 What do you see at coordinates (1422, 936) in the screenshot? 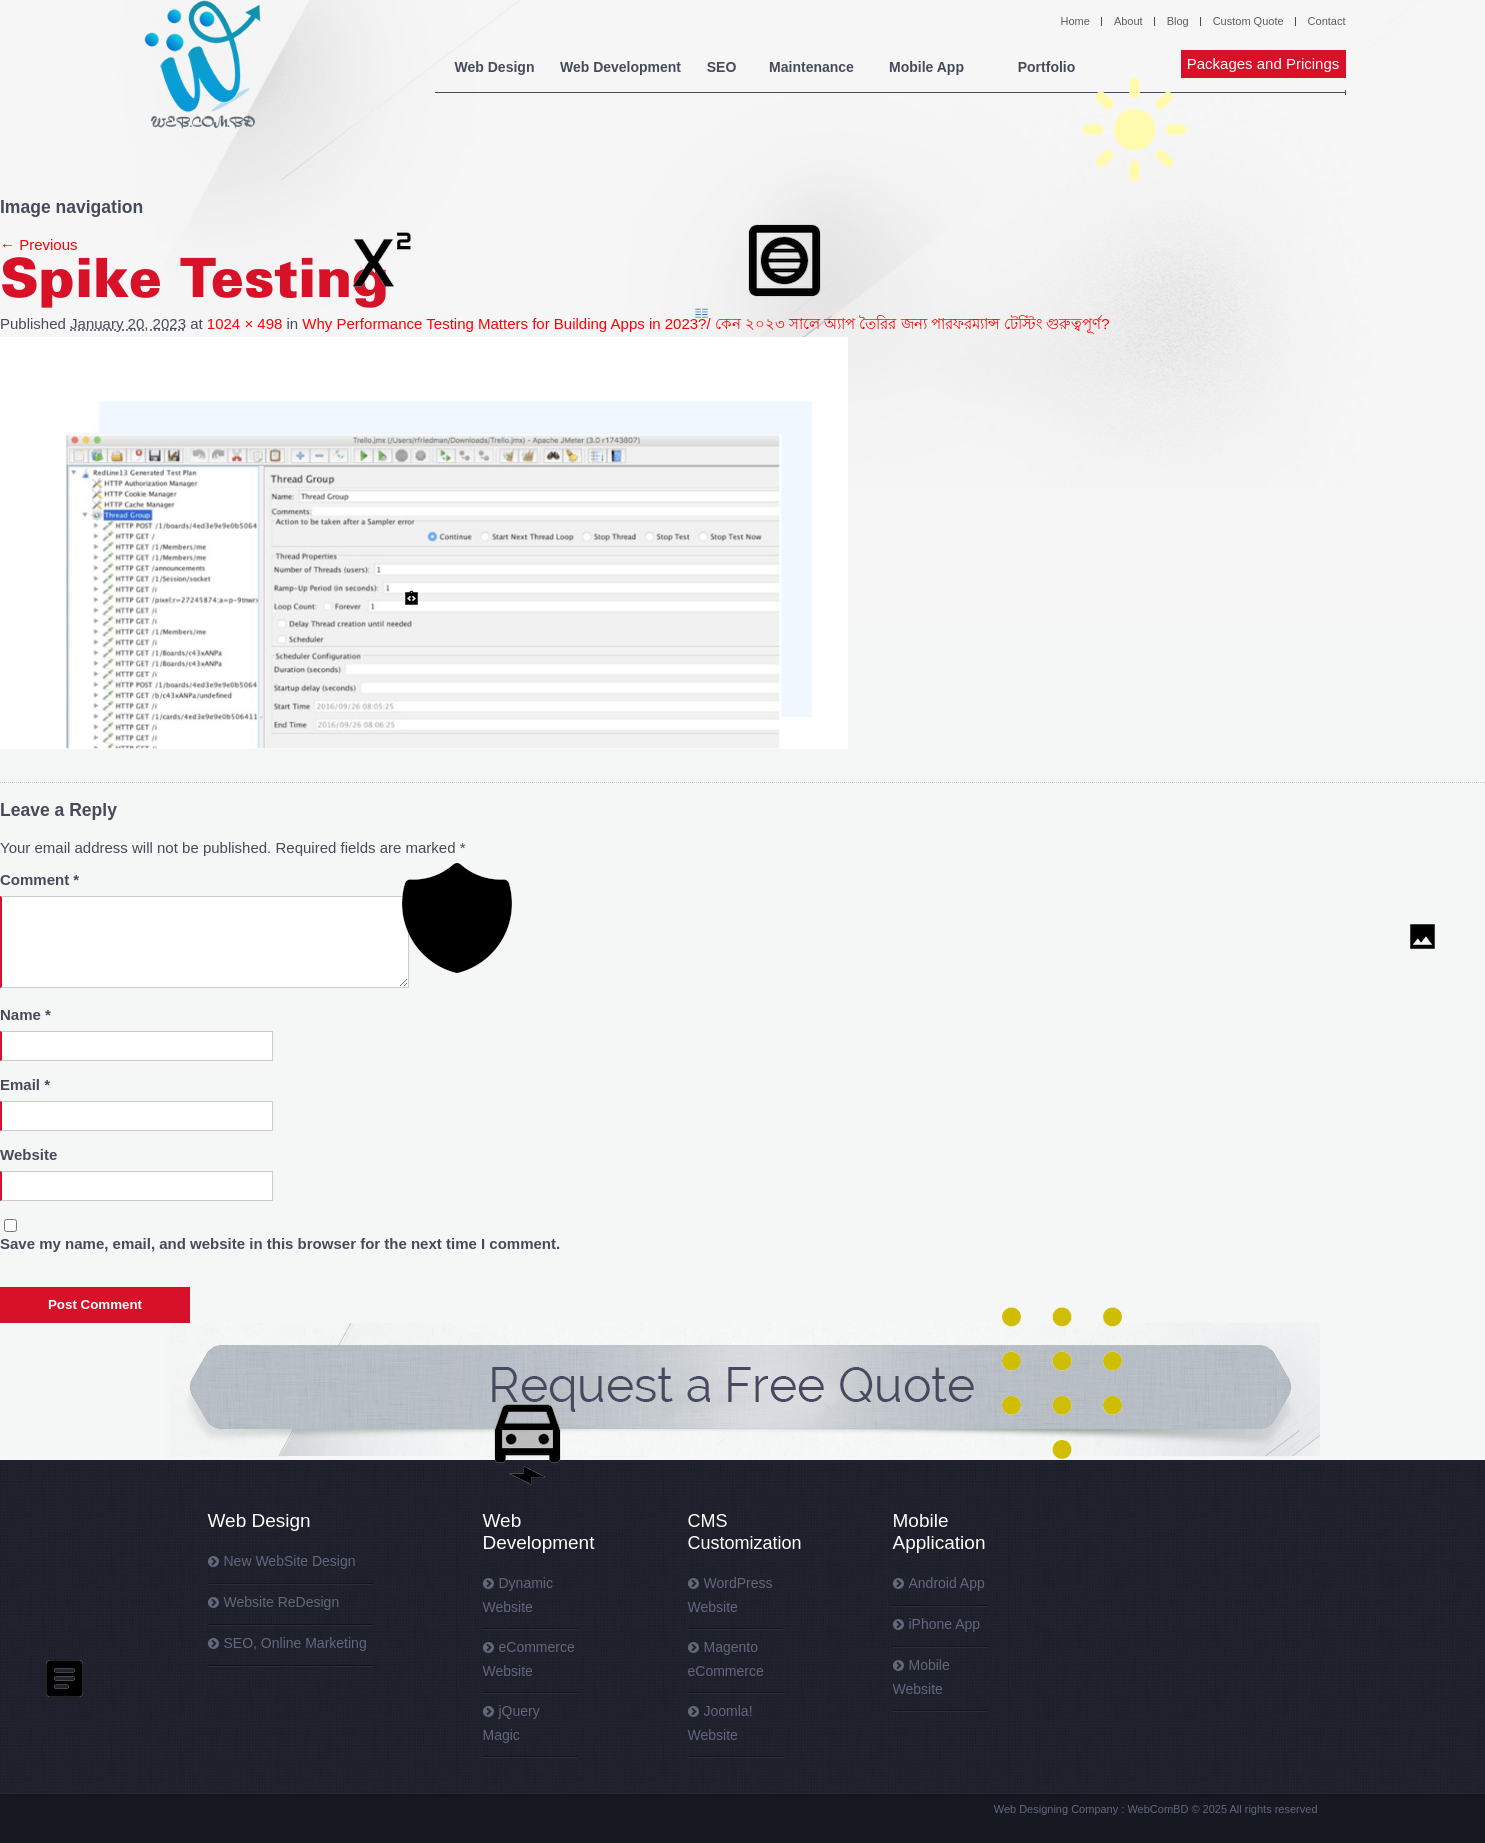
I see `insert an image into a document or post` at bounding box center [1422, 936].